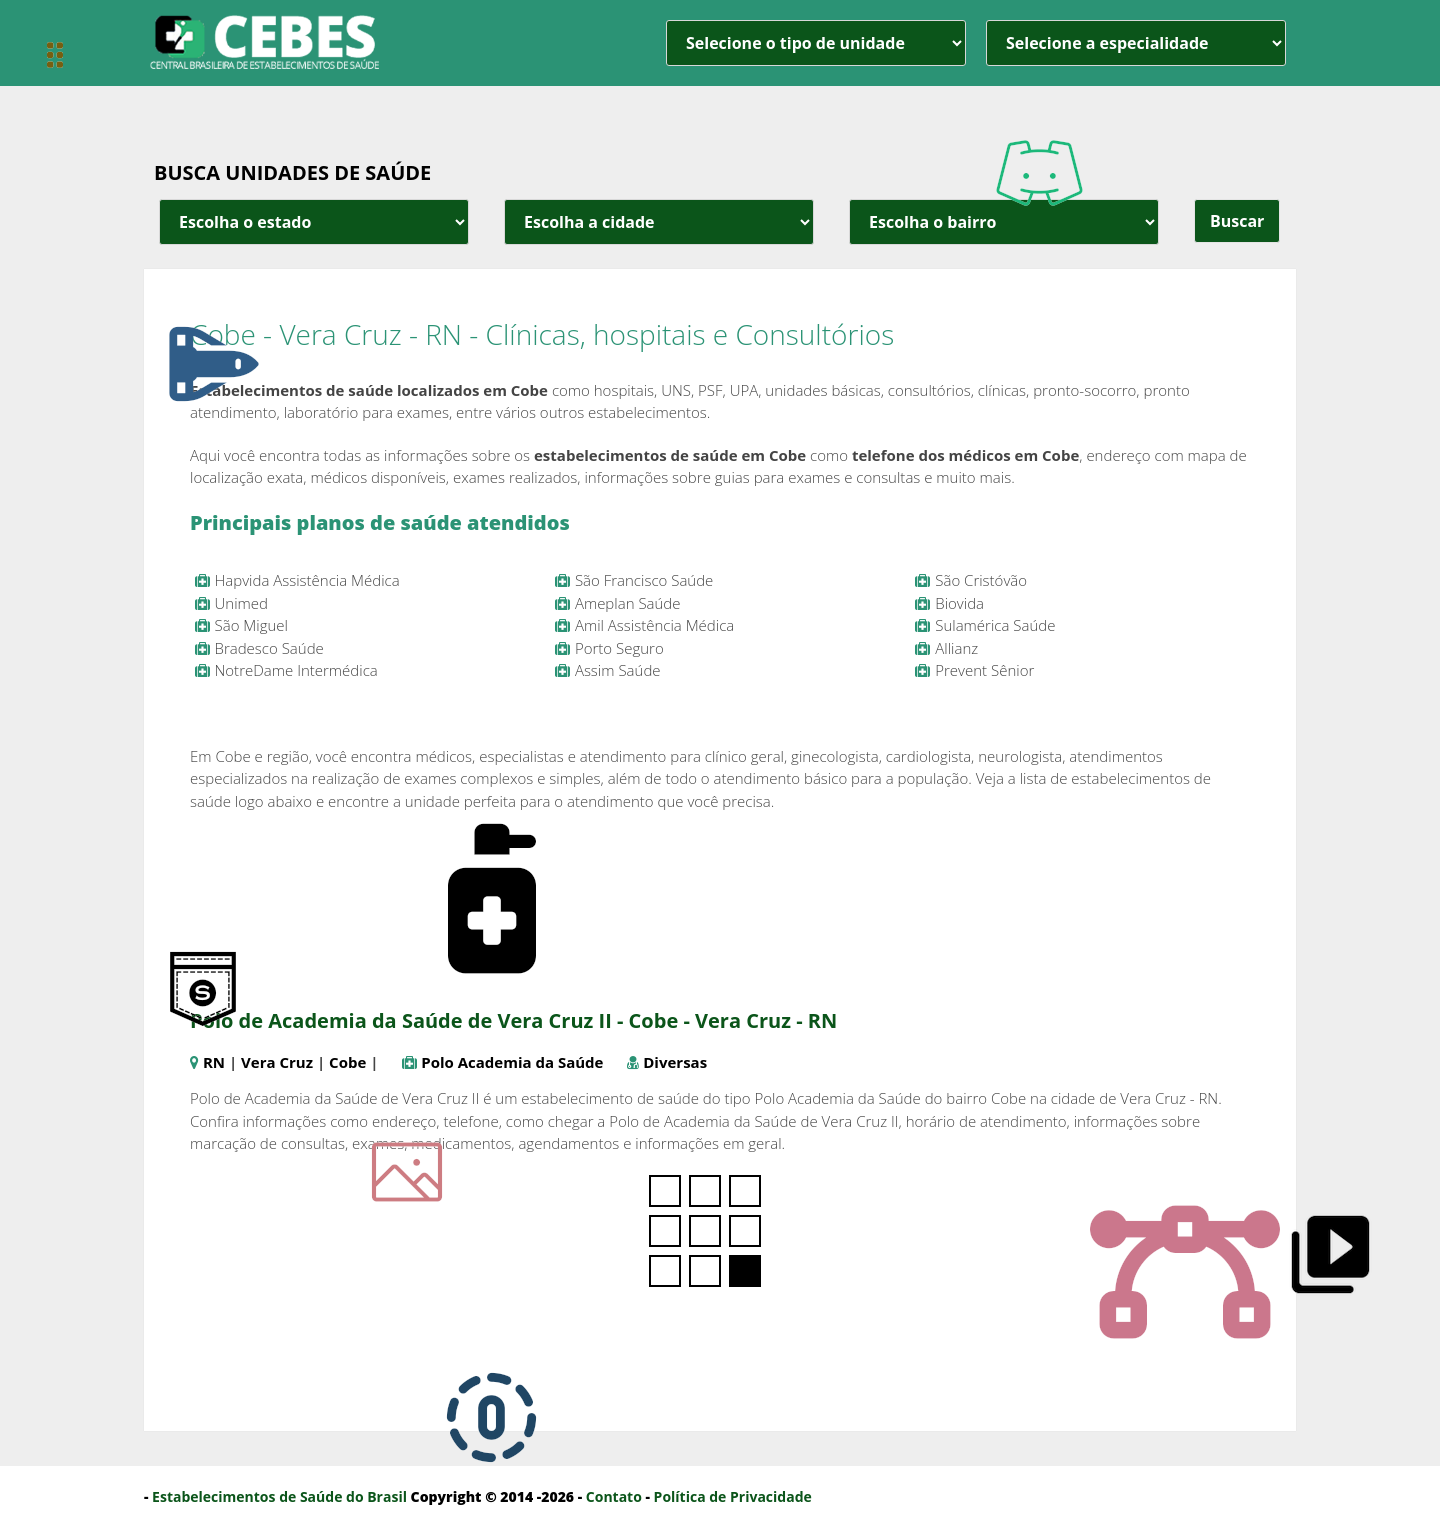 The width and height of the screenshot is (1440, 1521). Describe the element at coordinates (491, 1417) in the screenshot. I see `indicates zero items or empty count` at that location.